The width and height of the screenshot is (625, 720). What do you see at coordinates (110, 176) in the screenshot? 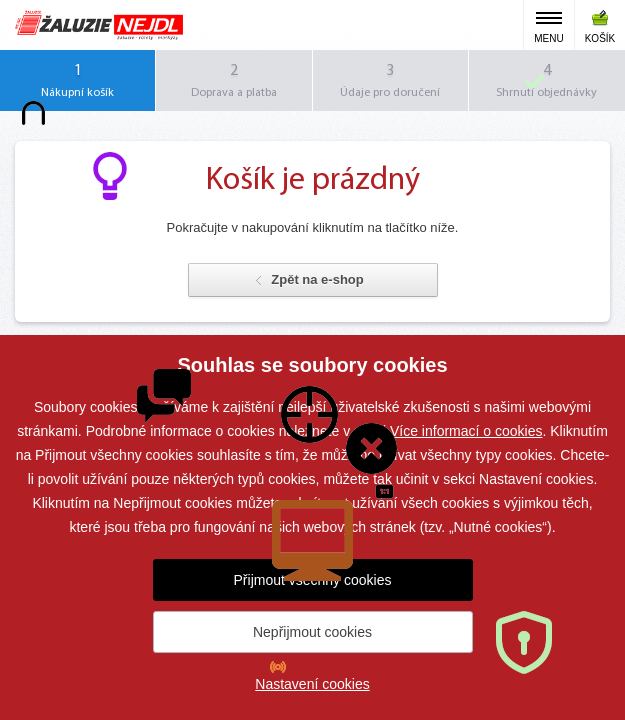
I see `access tips or helpful suggestions` at bounding box center [110, 176].